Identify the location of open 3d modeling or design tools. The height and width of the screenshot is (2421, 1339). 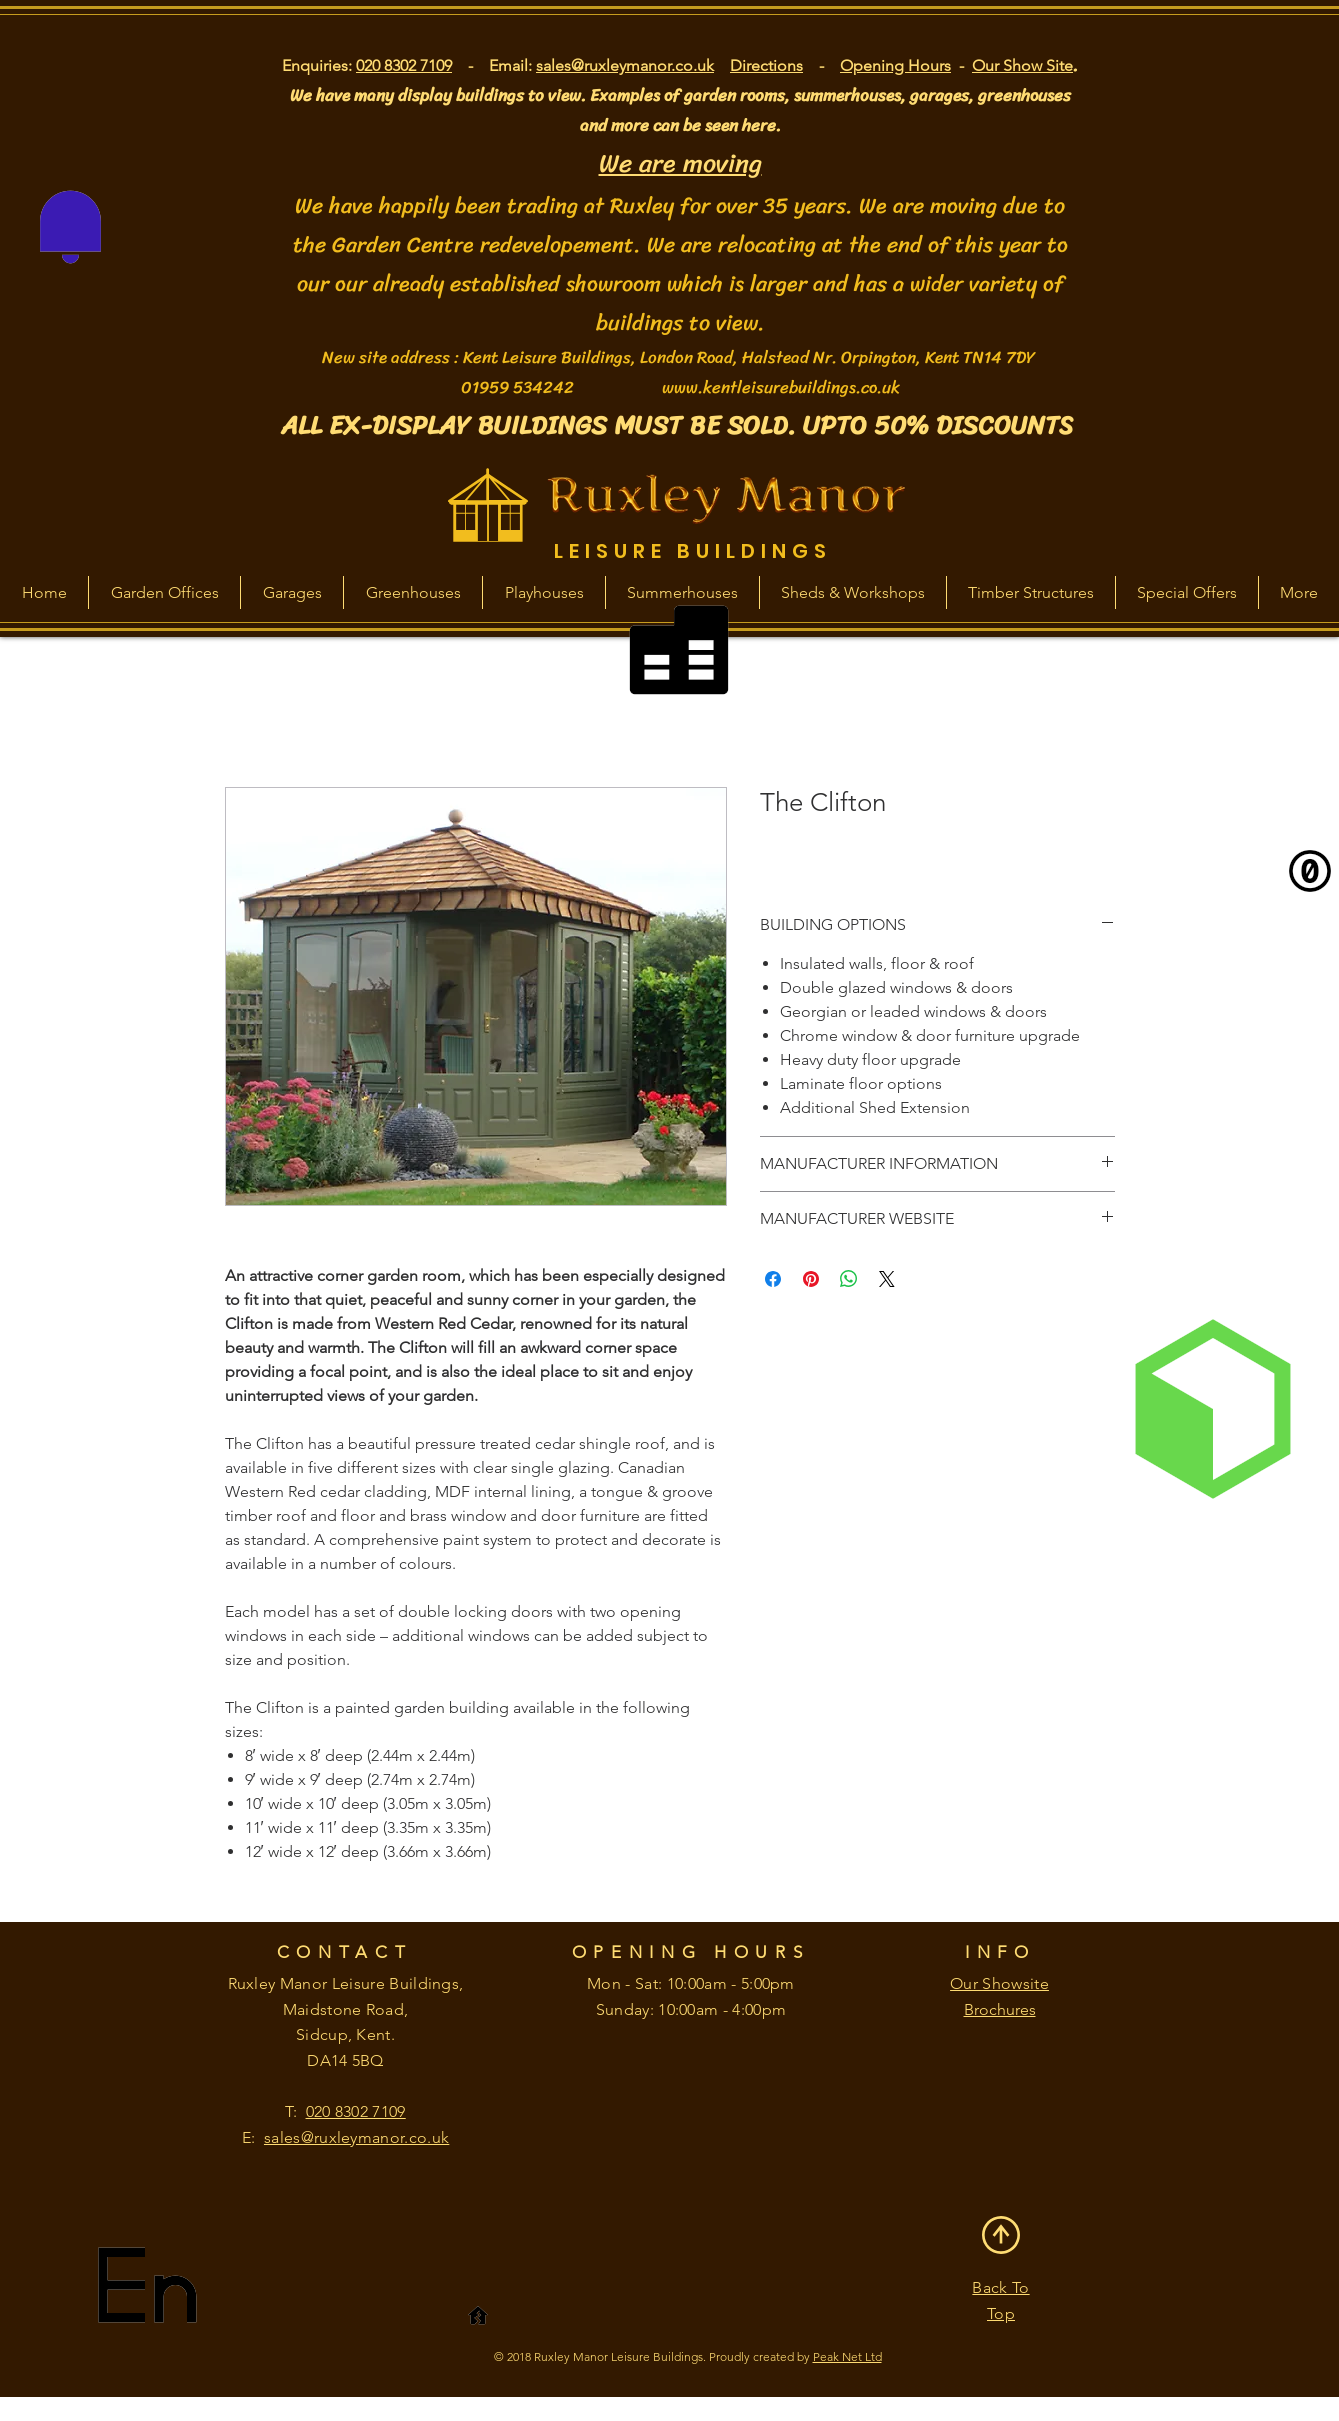
(1213, 1409).